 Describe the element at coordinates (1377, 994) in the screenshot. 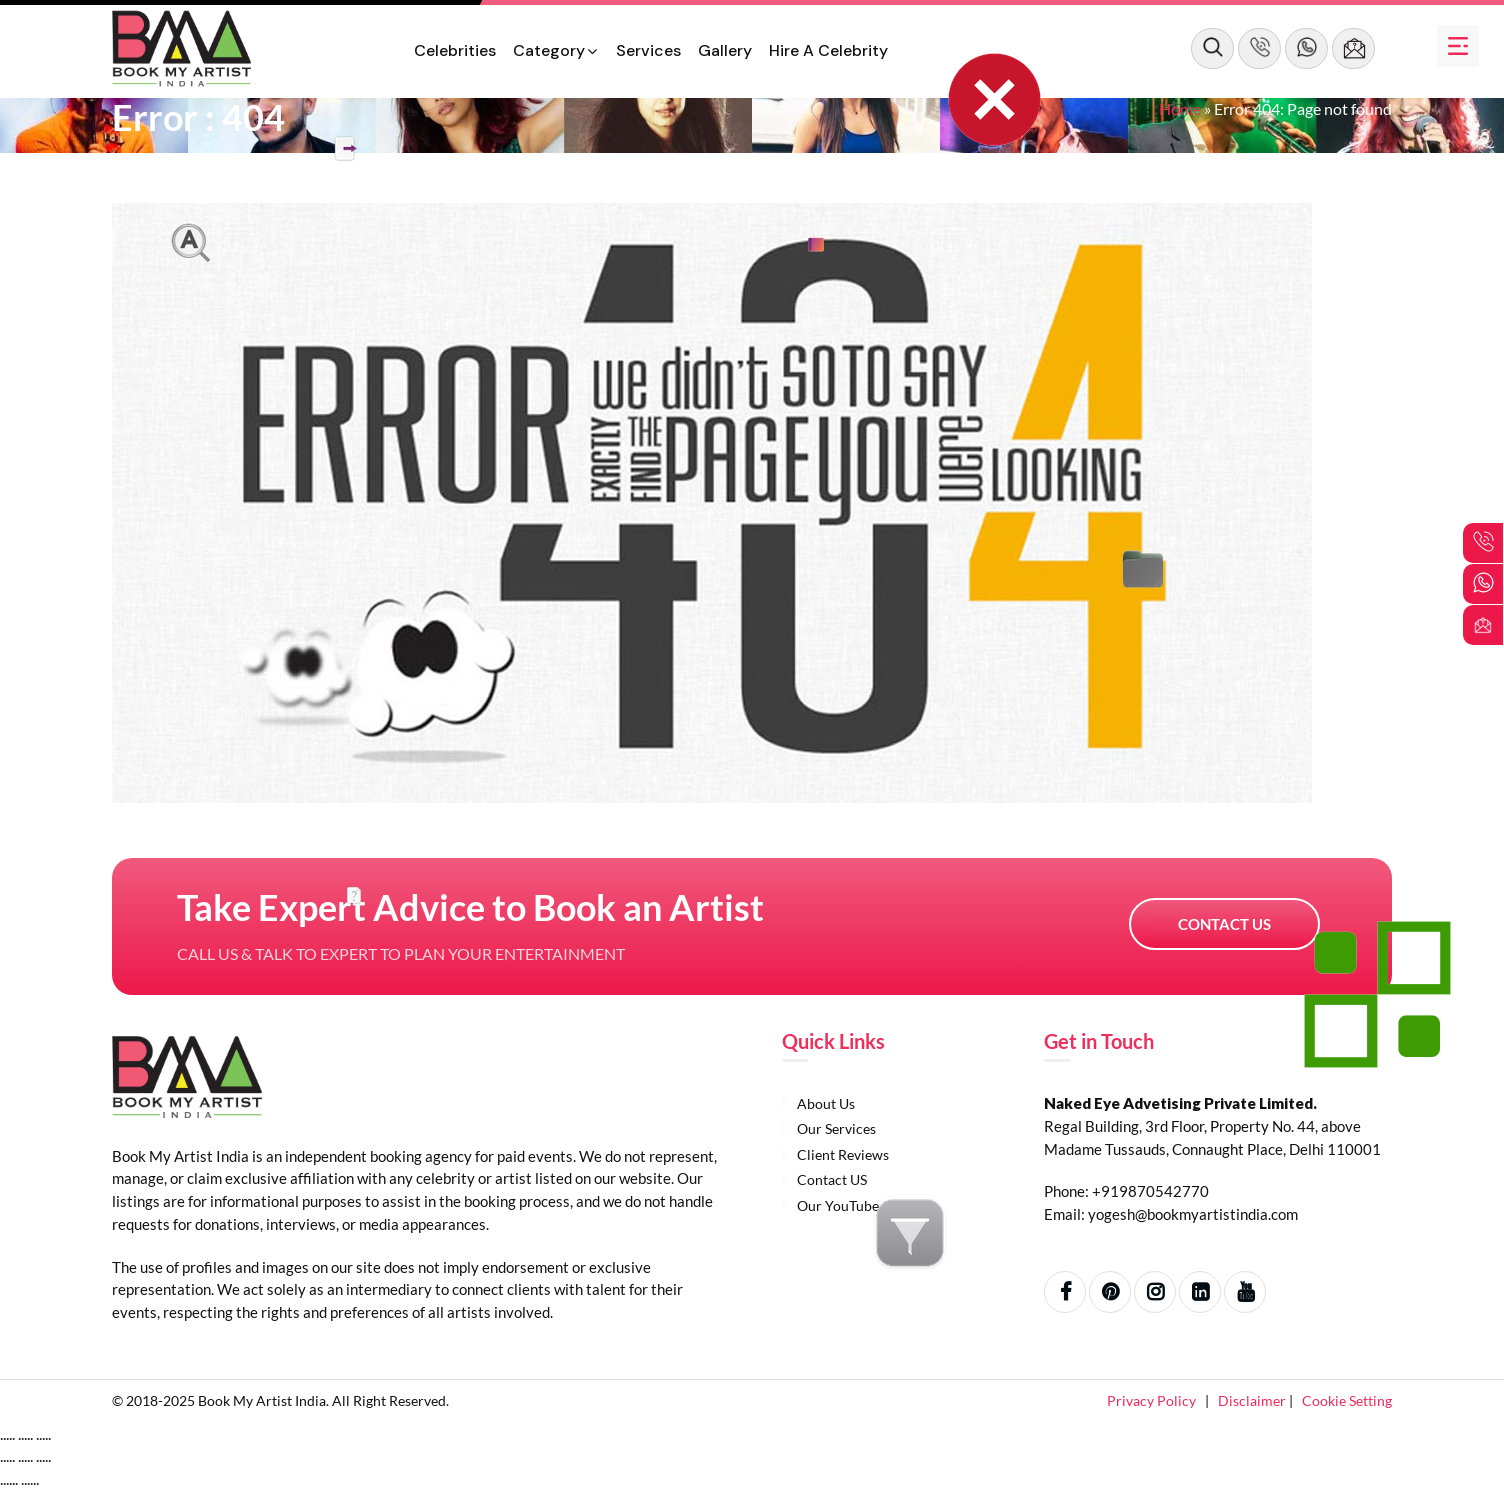

I see `launch klotski sliding block puzzle game` at that location.